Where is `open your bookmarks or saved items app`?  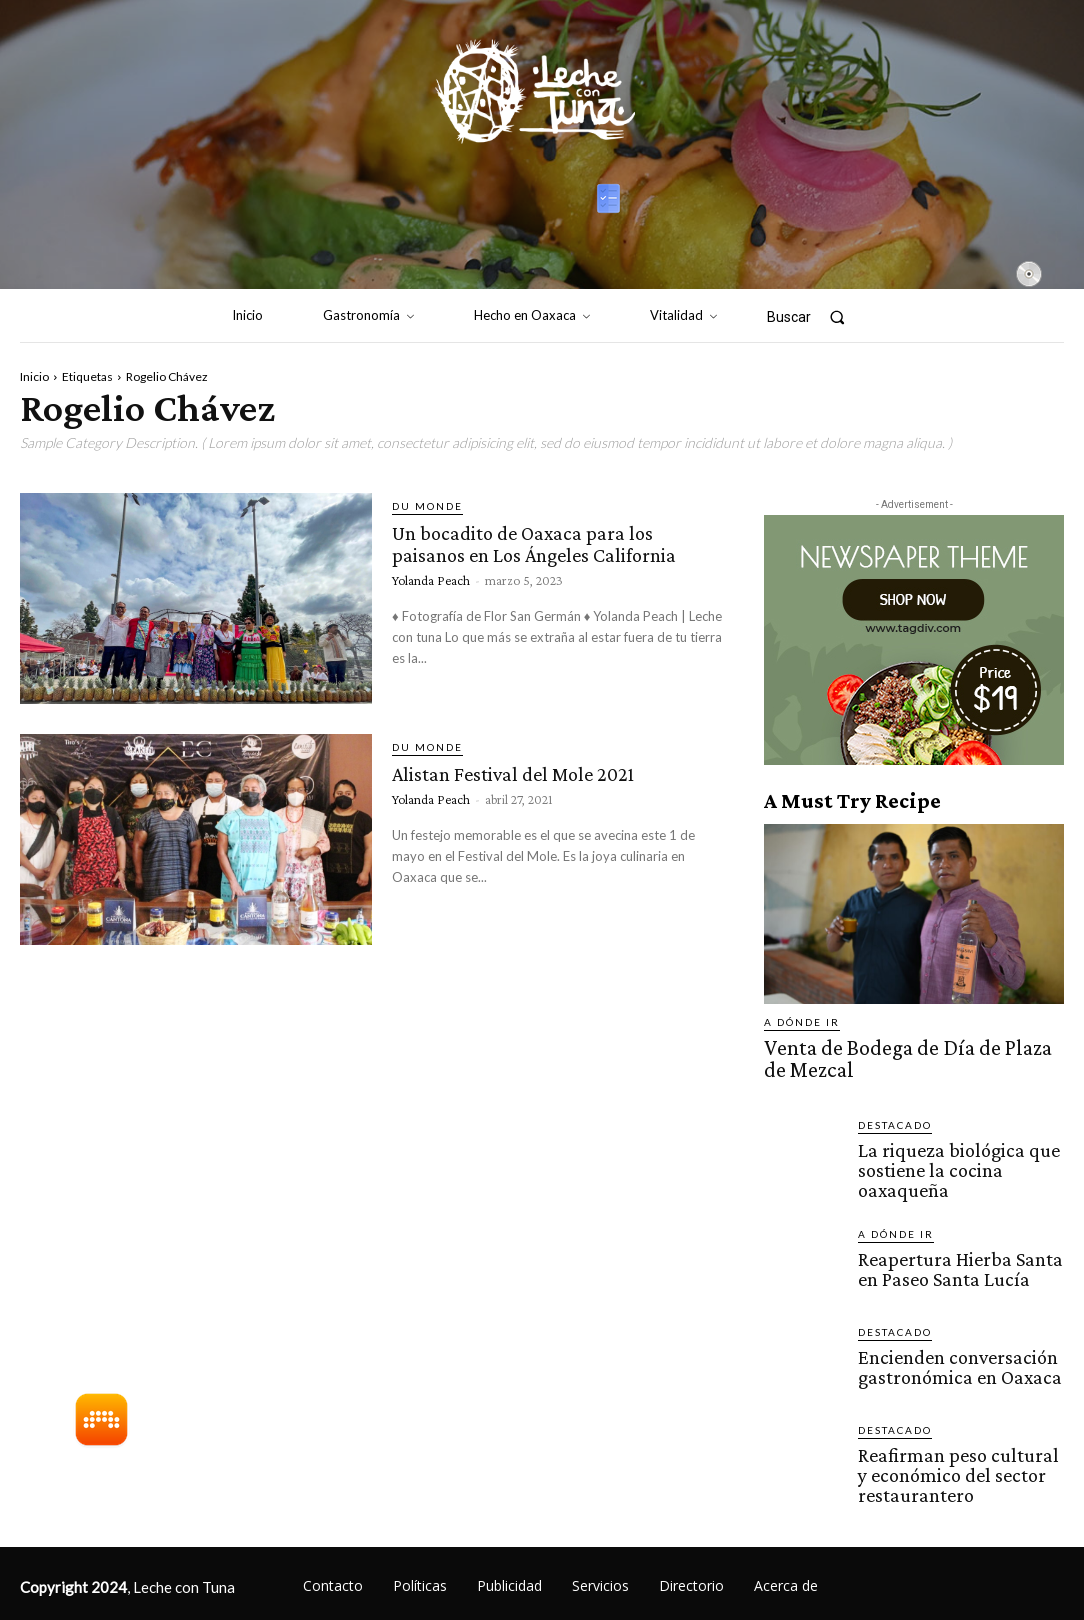 open your bookmarks or saved items app is located at coordinates (608, 198).